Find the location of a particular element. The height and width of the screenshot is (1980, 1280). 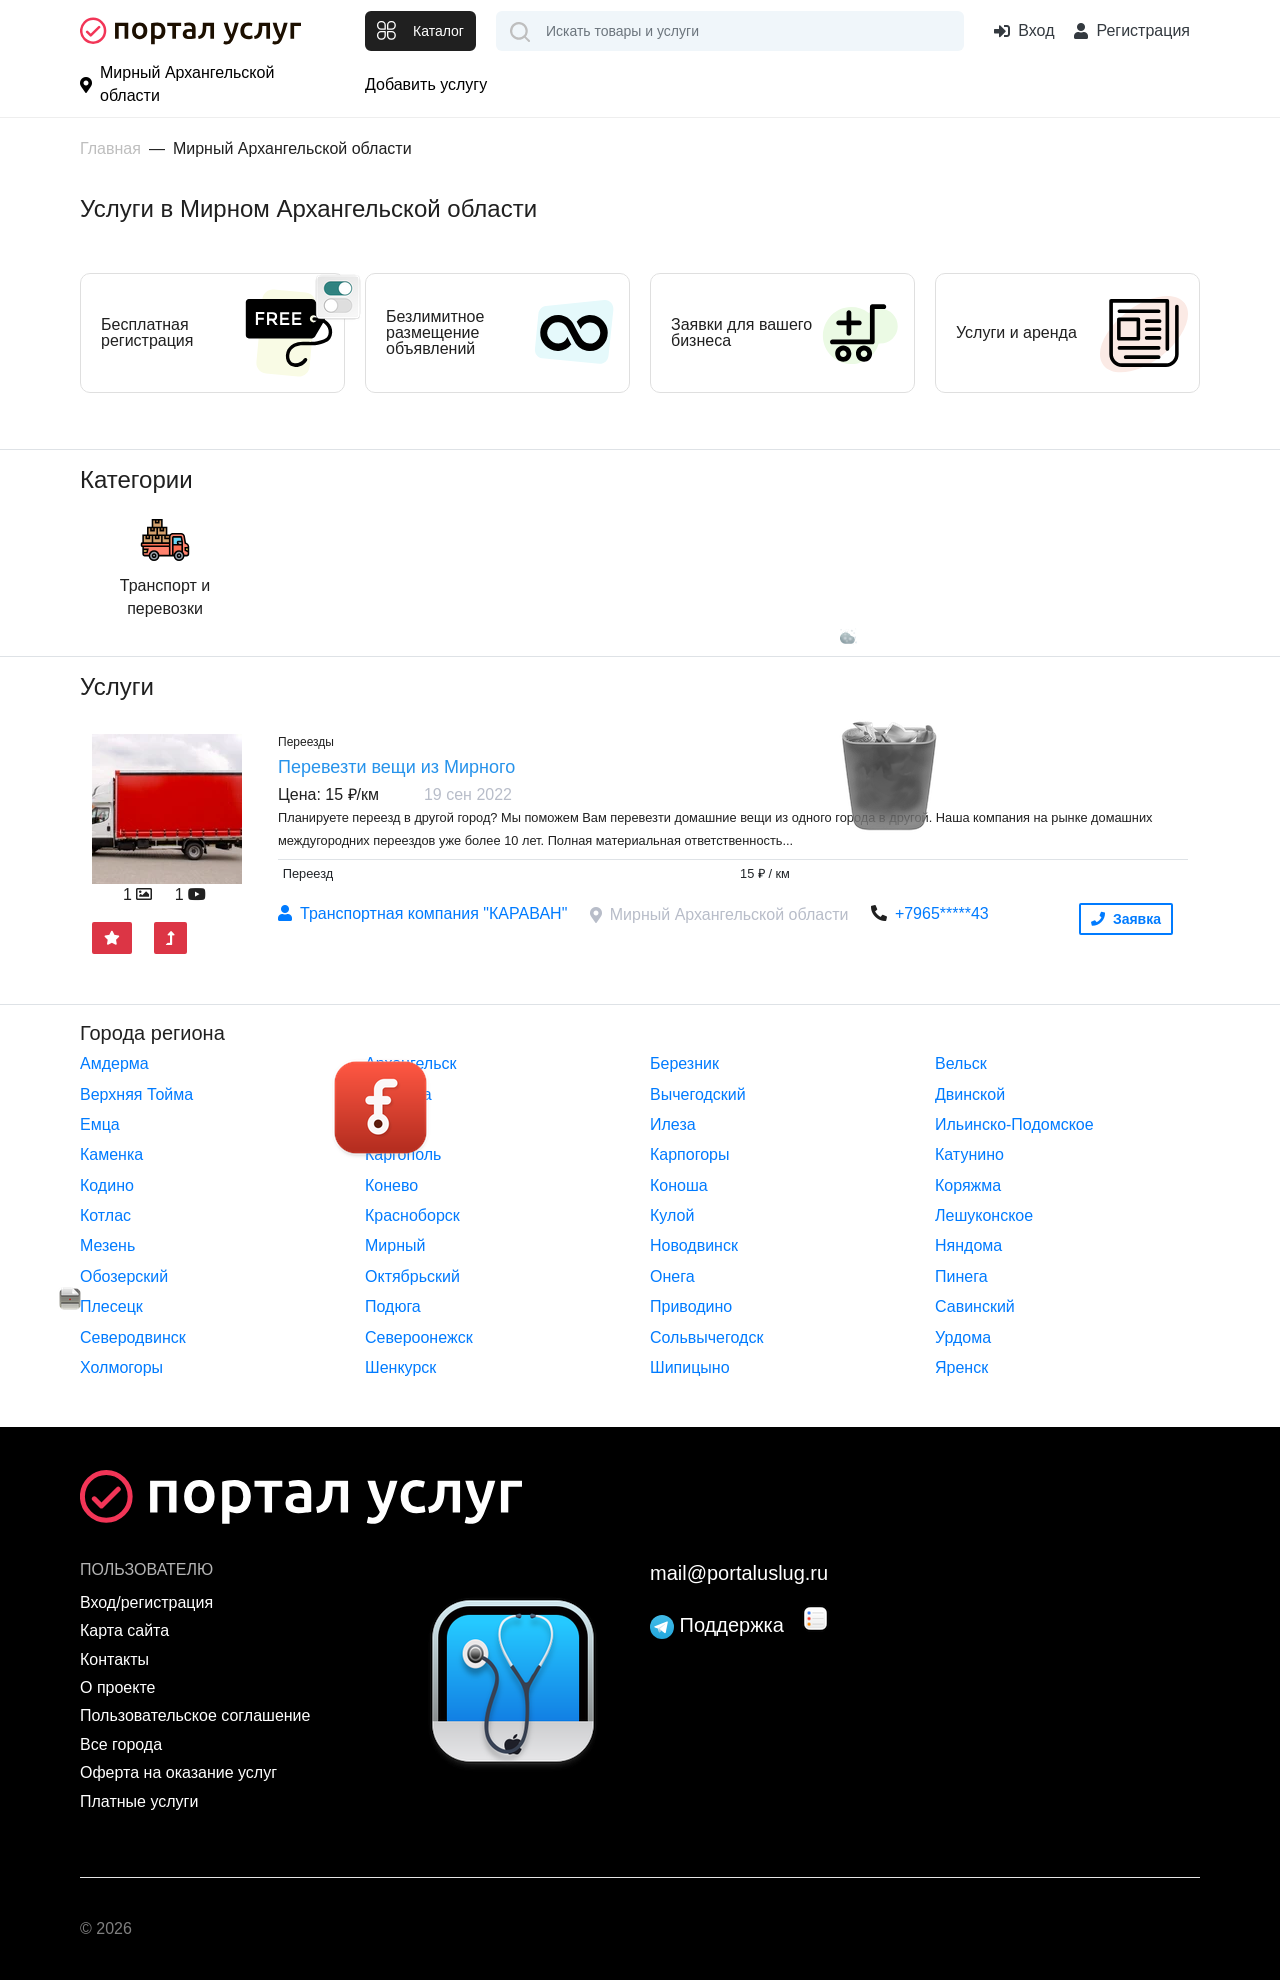

open system settings or preferences is located at coordinates (338, 297).